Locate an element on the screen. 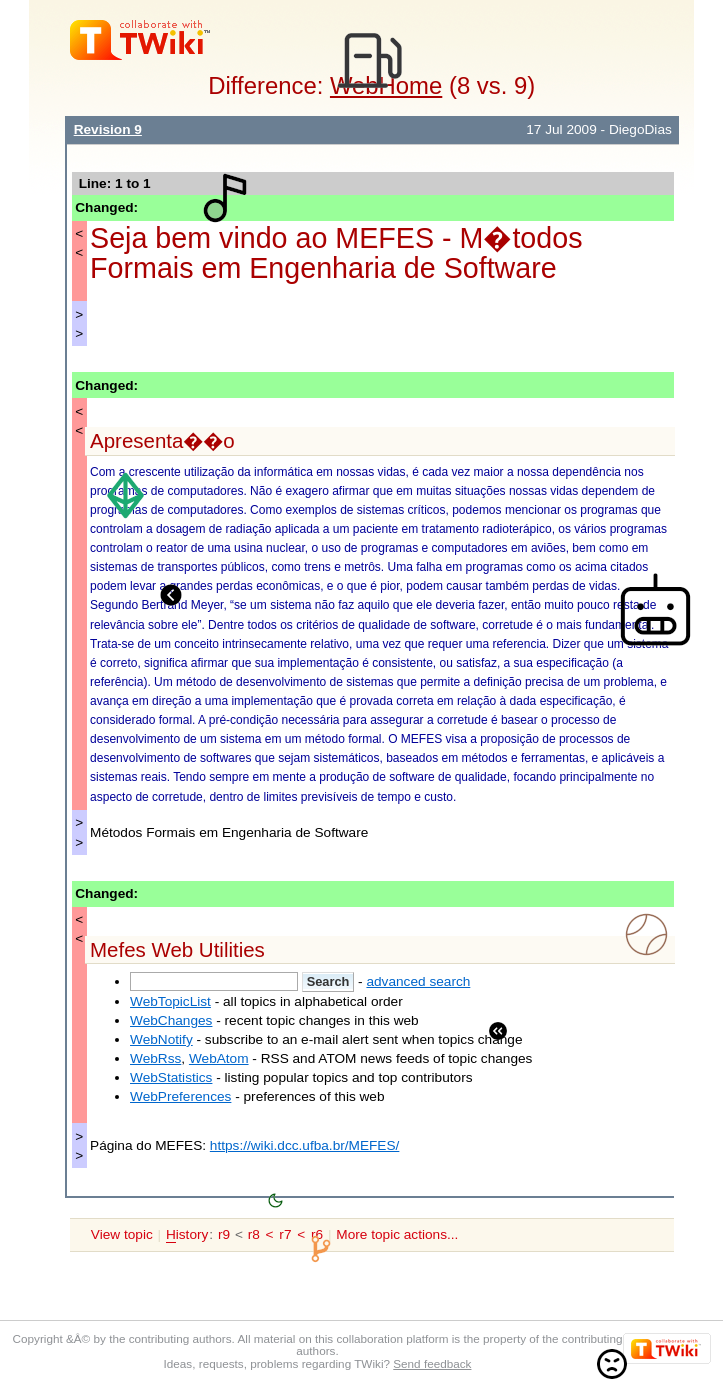 This screenshot has width=723, height=1383. select angry reaction or emoji is located at coordinates (612, 1364).